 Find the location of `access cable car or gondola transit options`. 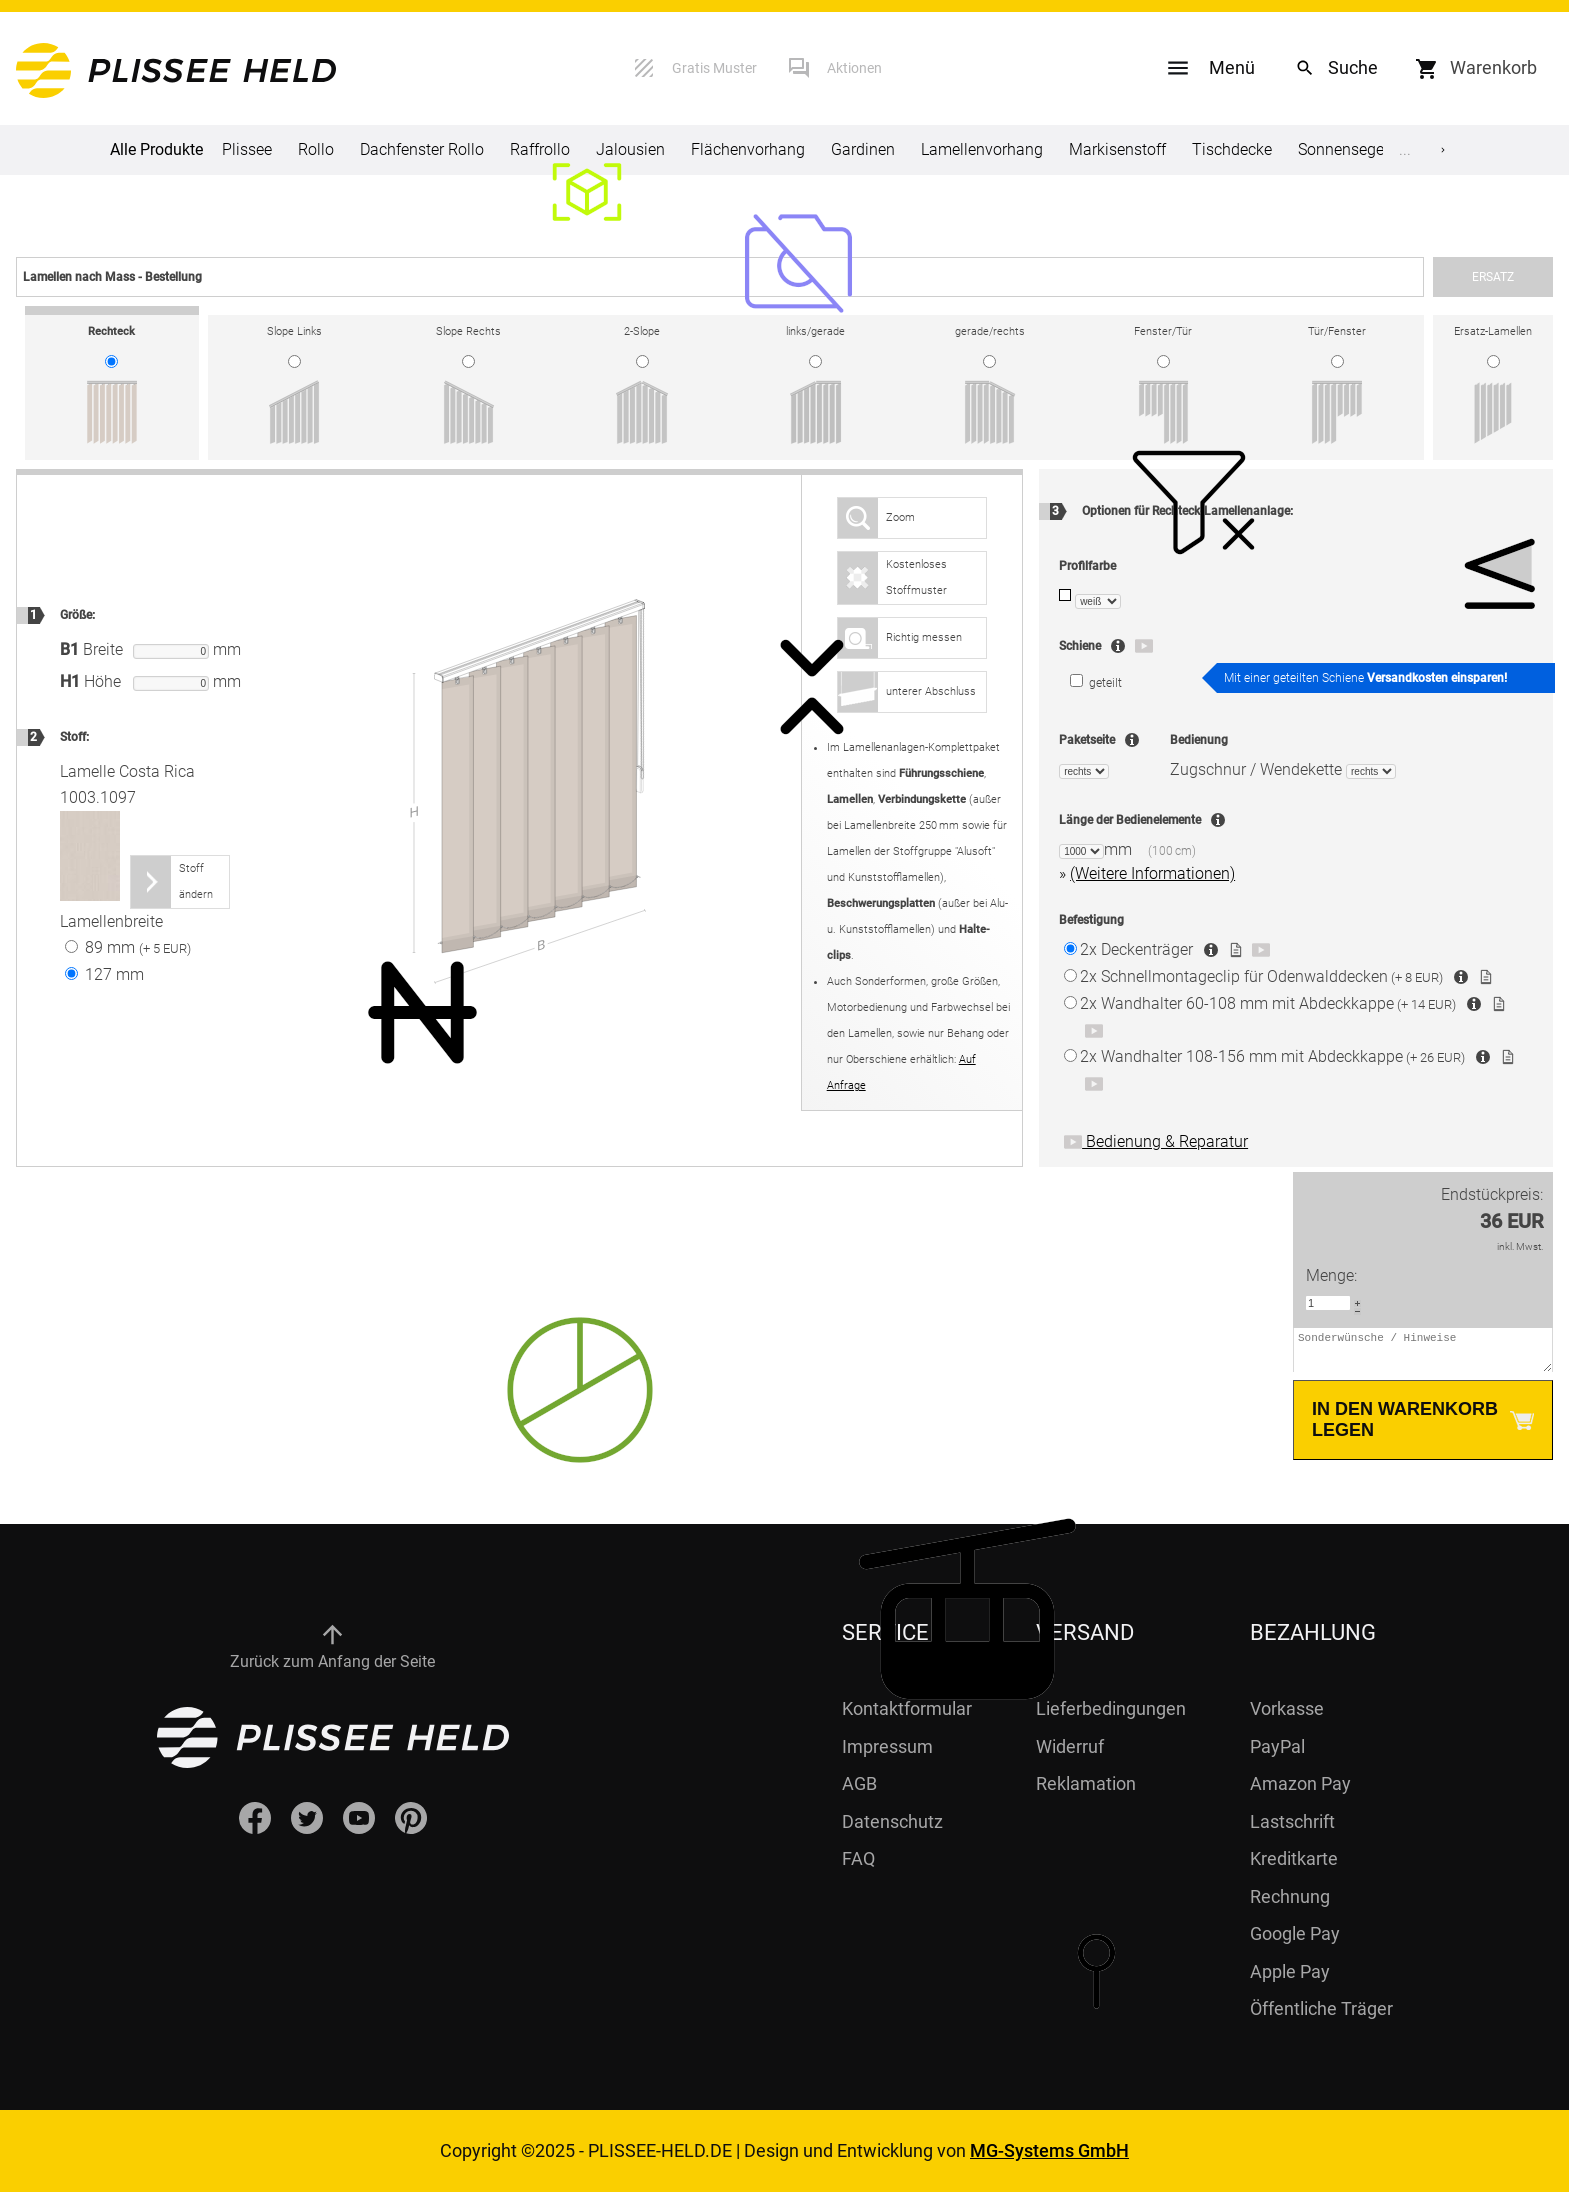

access cable car or gondola transit options is located at coordinates (967, 1612).